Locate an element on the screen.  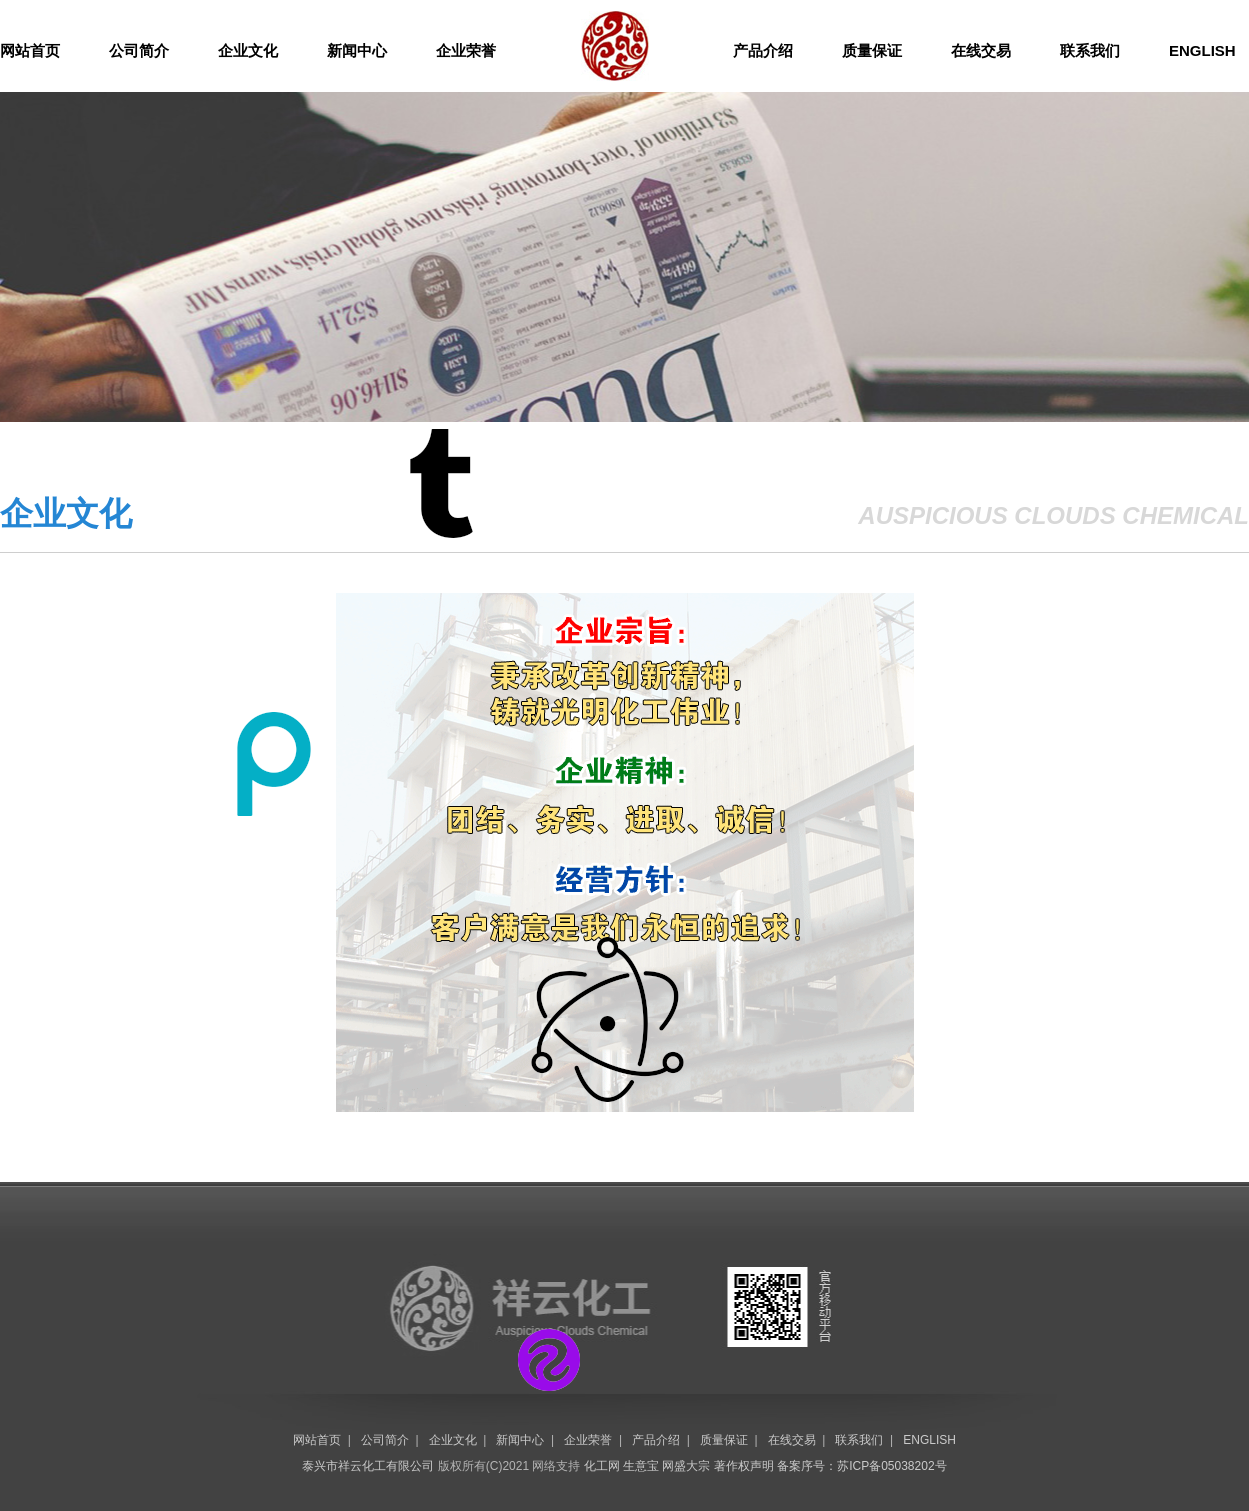
open Roboflow app or website is located at coordinates (549, 1360).